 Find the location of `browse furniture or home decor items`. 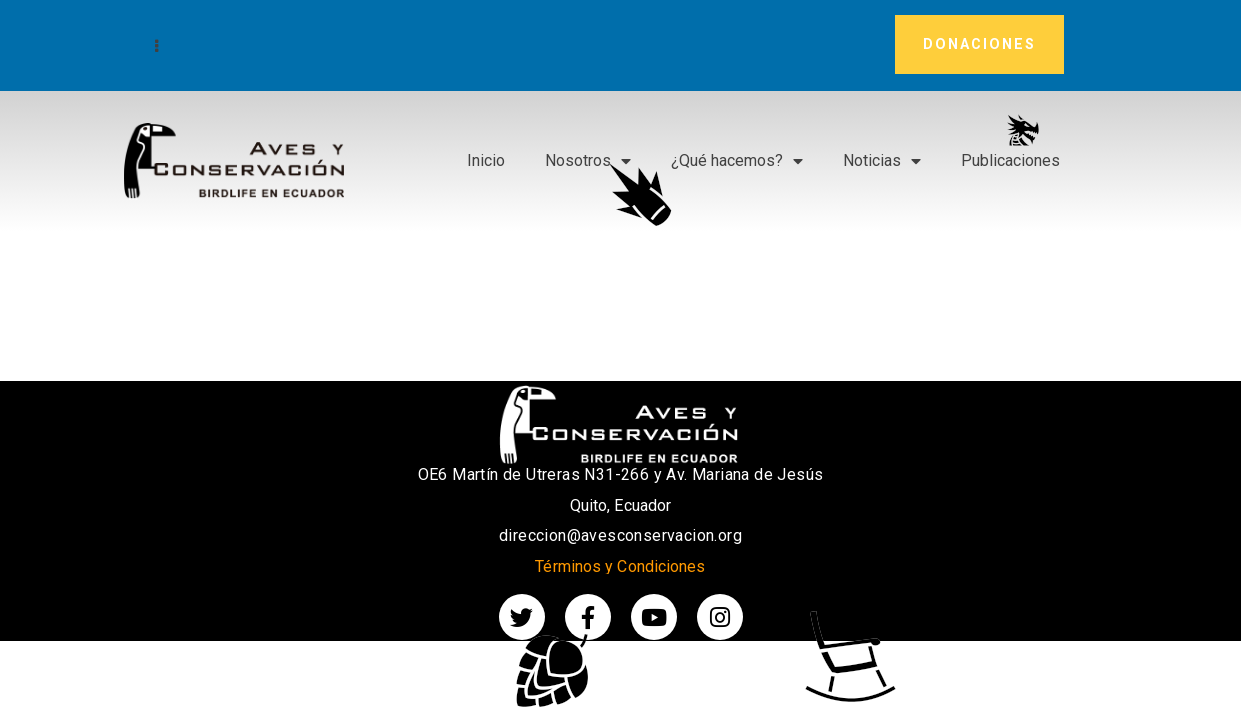

browse furniture or home decor items is located at coordinates (850, 656).